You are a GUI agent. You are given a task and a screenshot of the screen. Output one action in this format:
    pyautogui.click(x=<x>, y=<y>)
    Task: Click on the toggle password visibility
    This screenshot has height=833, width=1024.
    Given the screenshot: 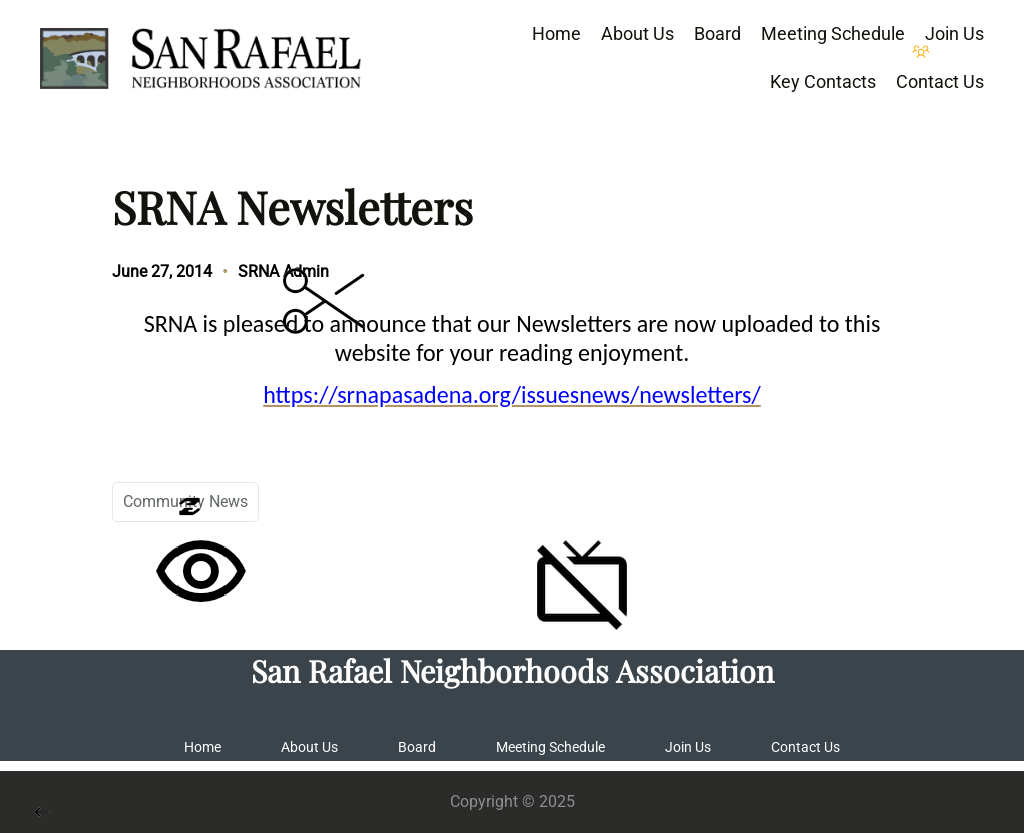 What is the action you would take?
    pyautogui.click(x=201, y=571)
    